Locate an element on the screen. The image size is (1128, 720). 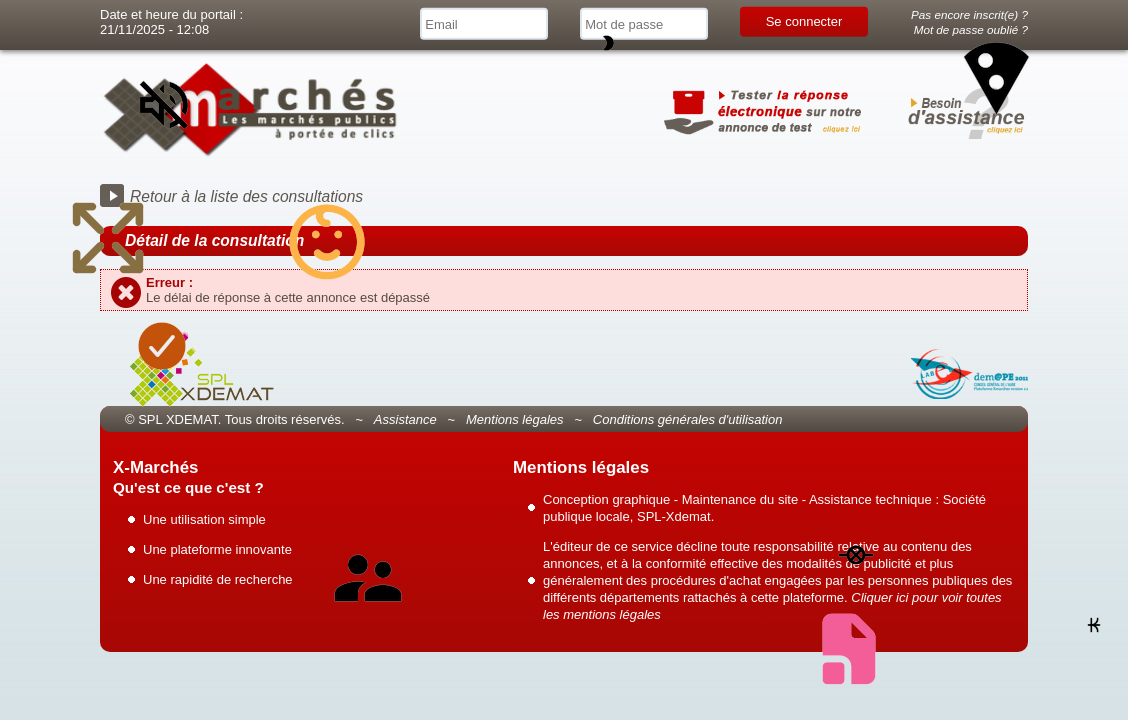
indicates a completed or successful action is located at coordinates (162, 346).